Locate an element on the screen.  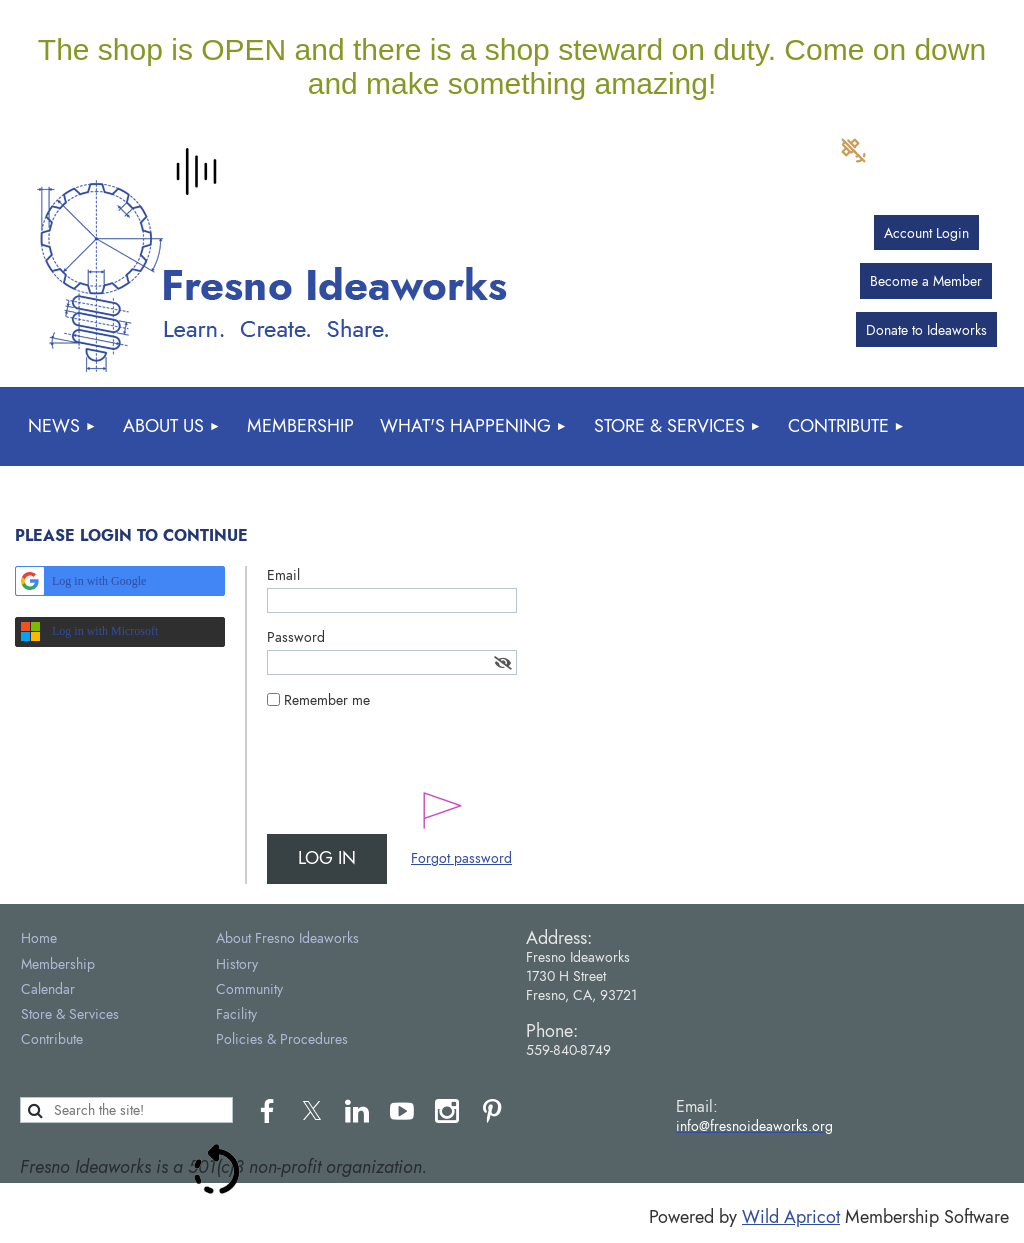
rotate image counterclockwise is located at coordinates (216, 1171).